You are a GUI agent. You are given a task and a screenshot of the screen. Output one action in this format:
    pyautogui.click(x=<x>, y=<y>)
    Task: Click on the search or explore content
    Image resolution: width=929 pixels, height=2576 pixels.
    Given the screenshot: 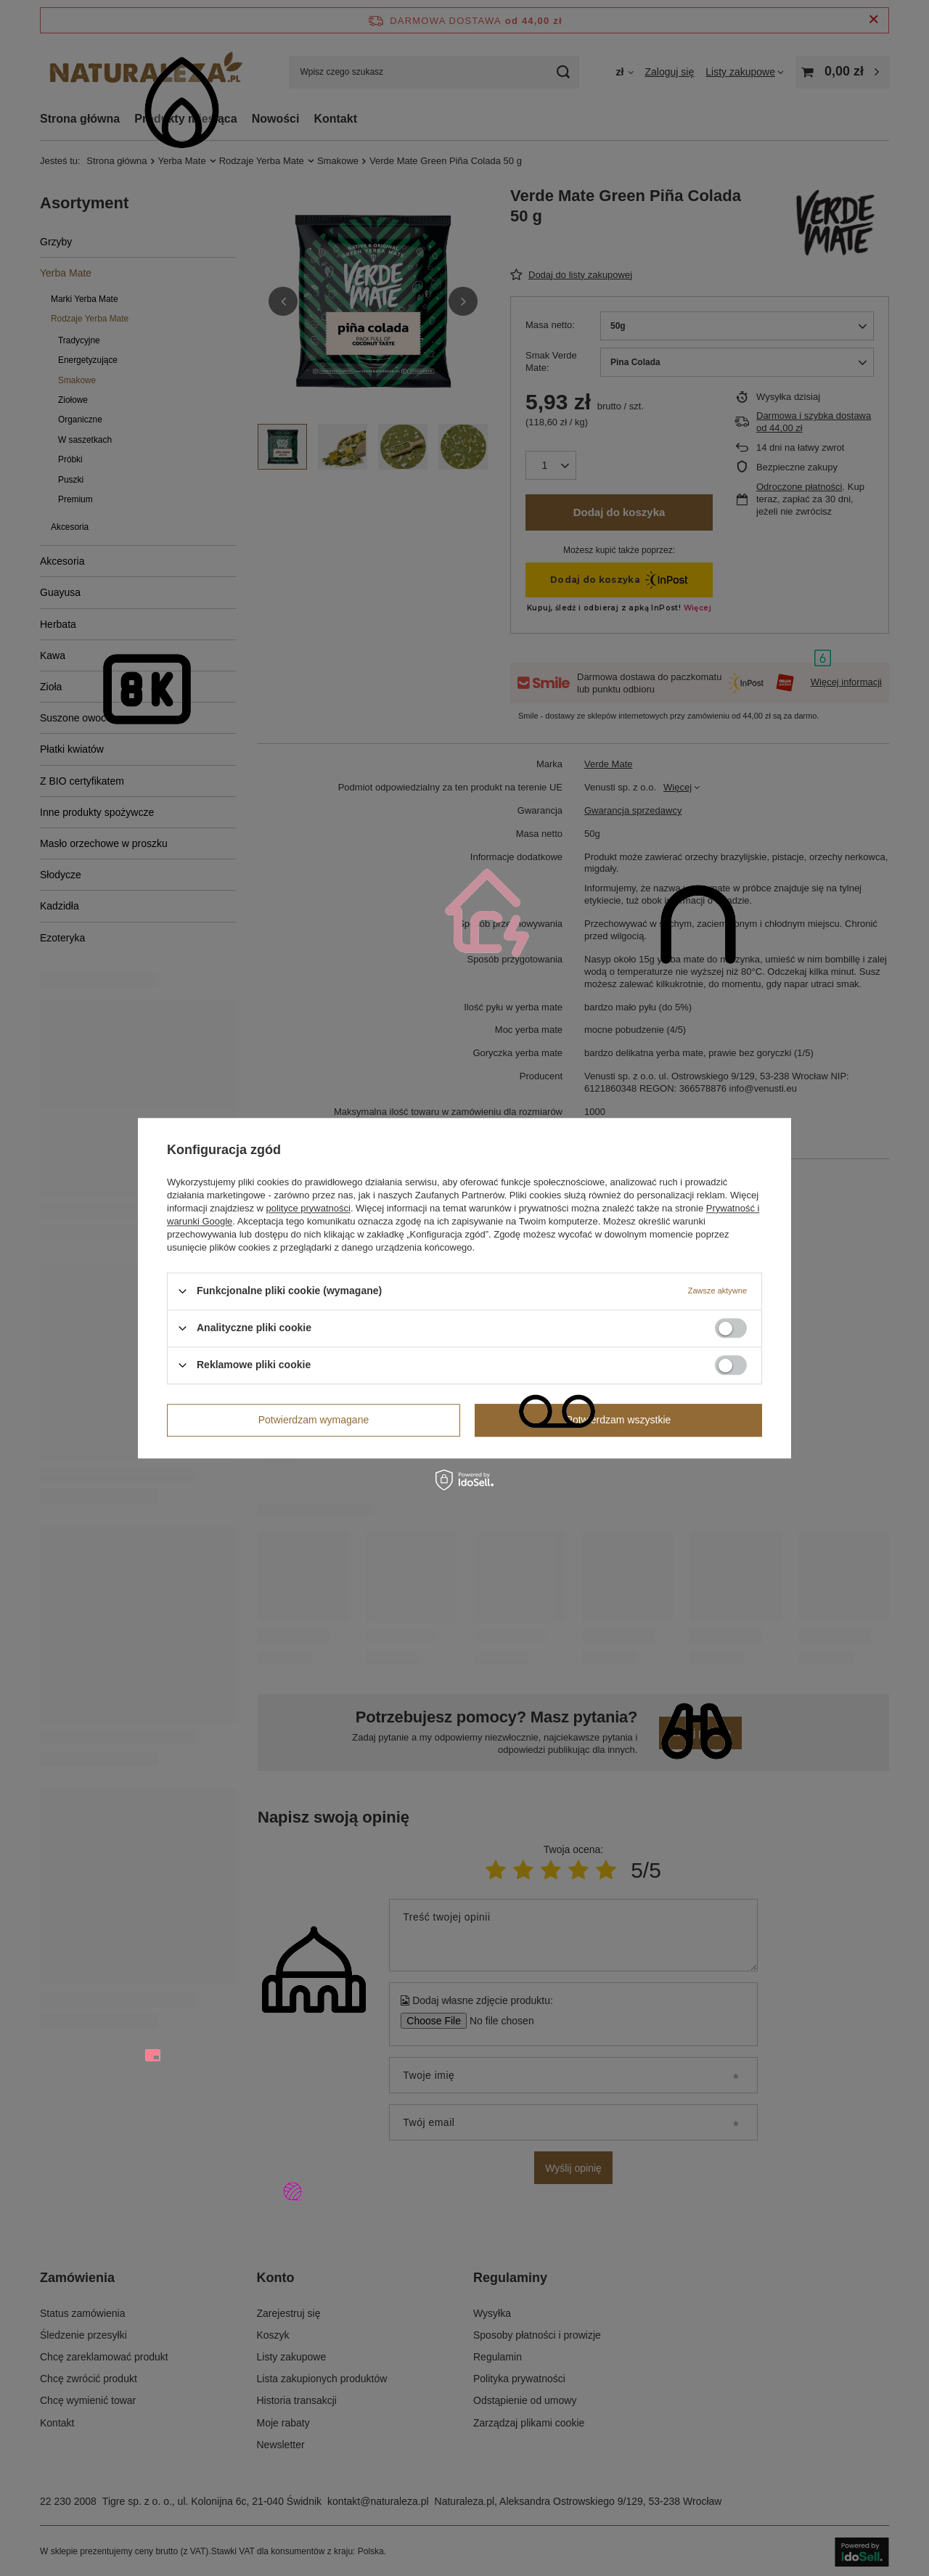 What is the action you would take?
    pyautogui.click(x=697, y=1731)
    